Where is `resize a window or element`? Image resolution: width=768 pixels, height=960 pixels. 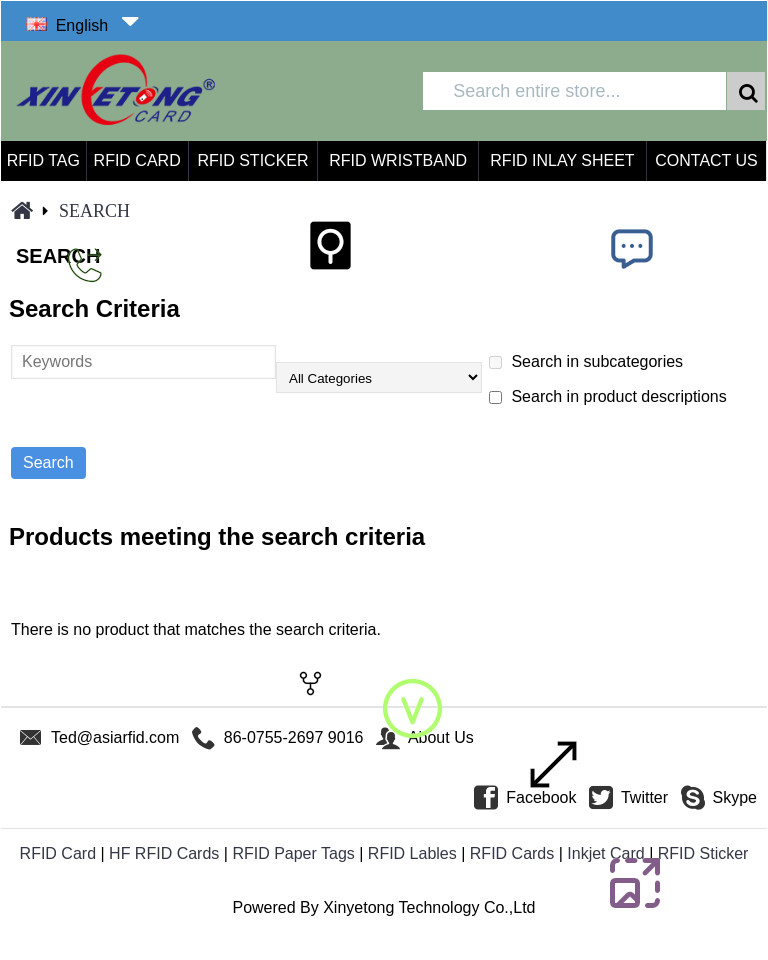
resize a window or element is located at coordinates (553, 764).